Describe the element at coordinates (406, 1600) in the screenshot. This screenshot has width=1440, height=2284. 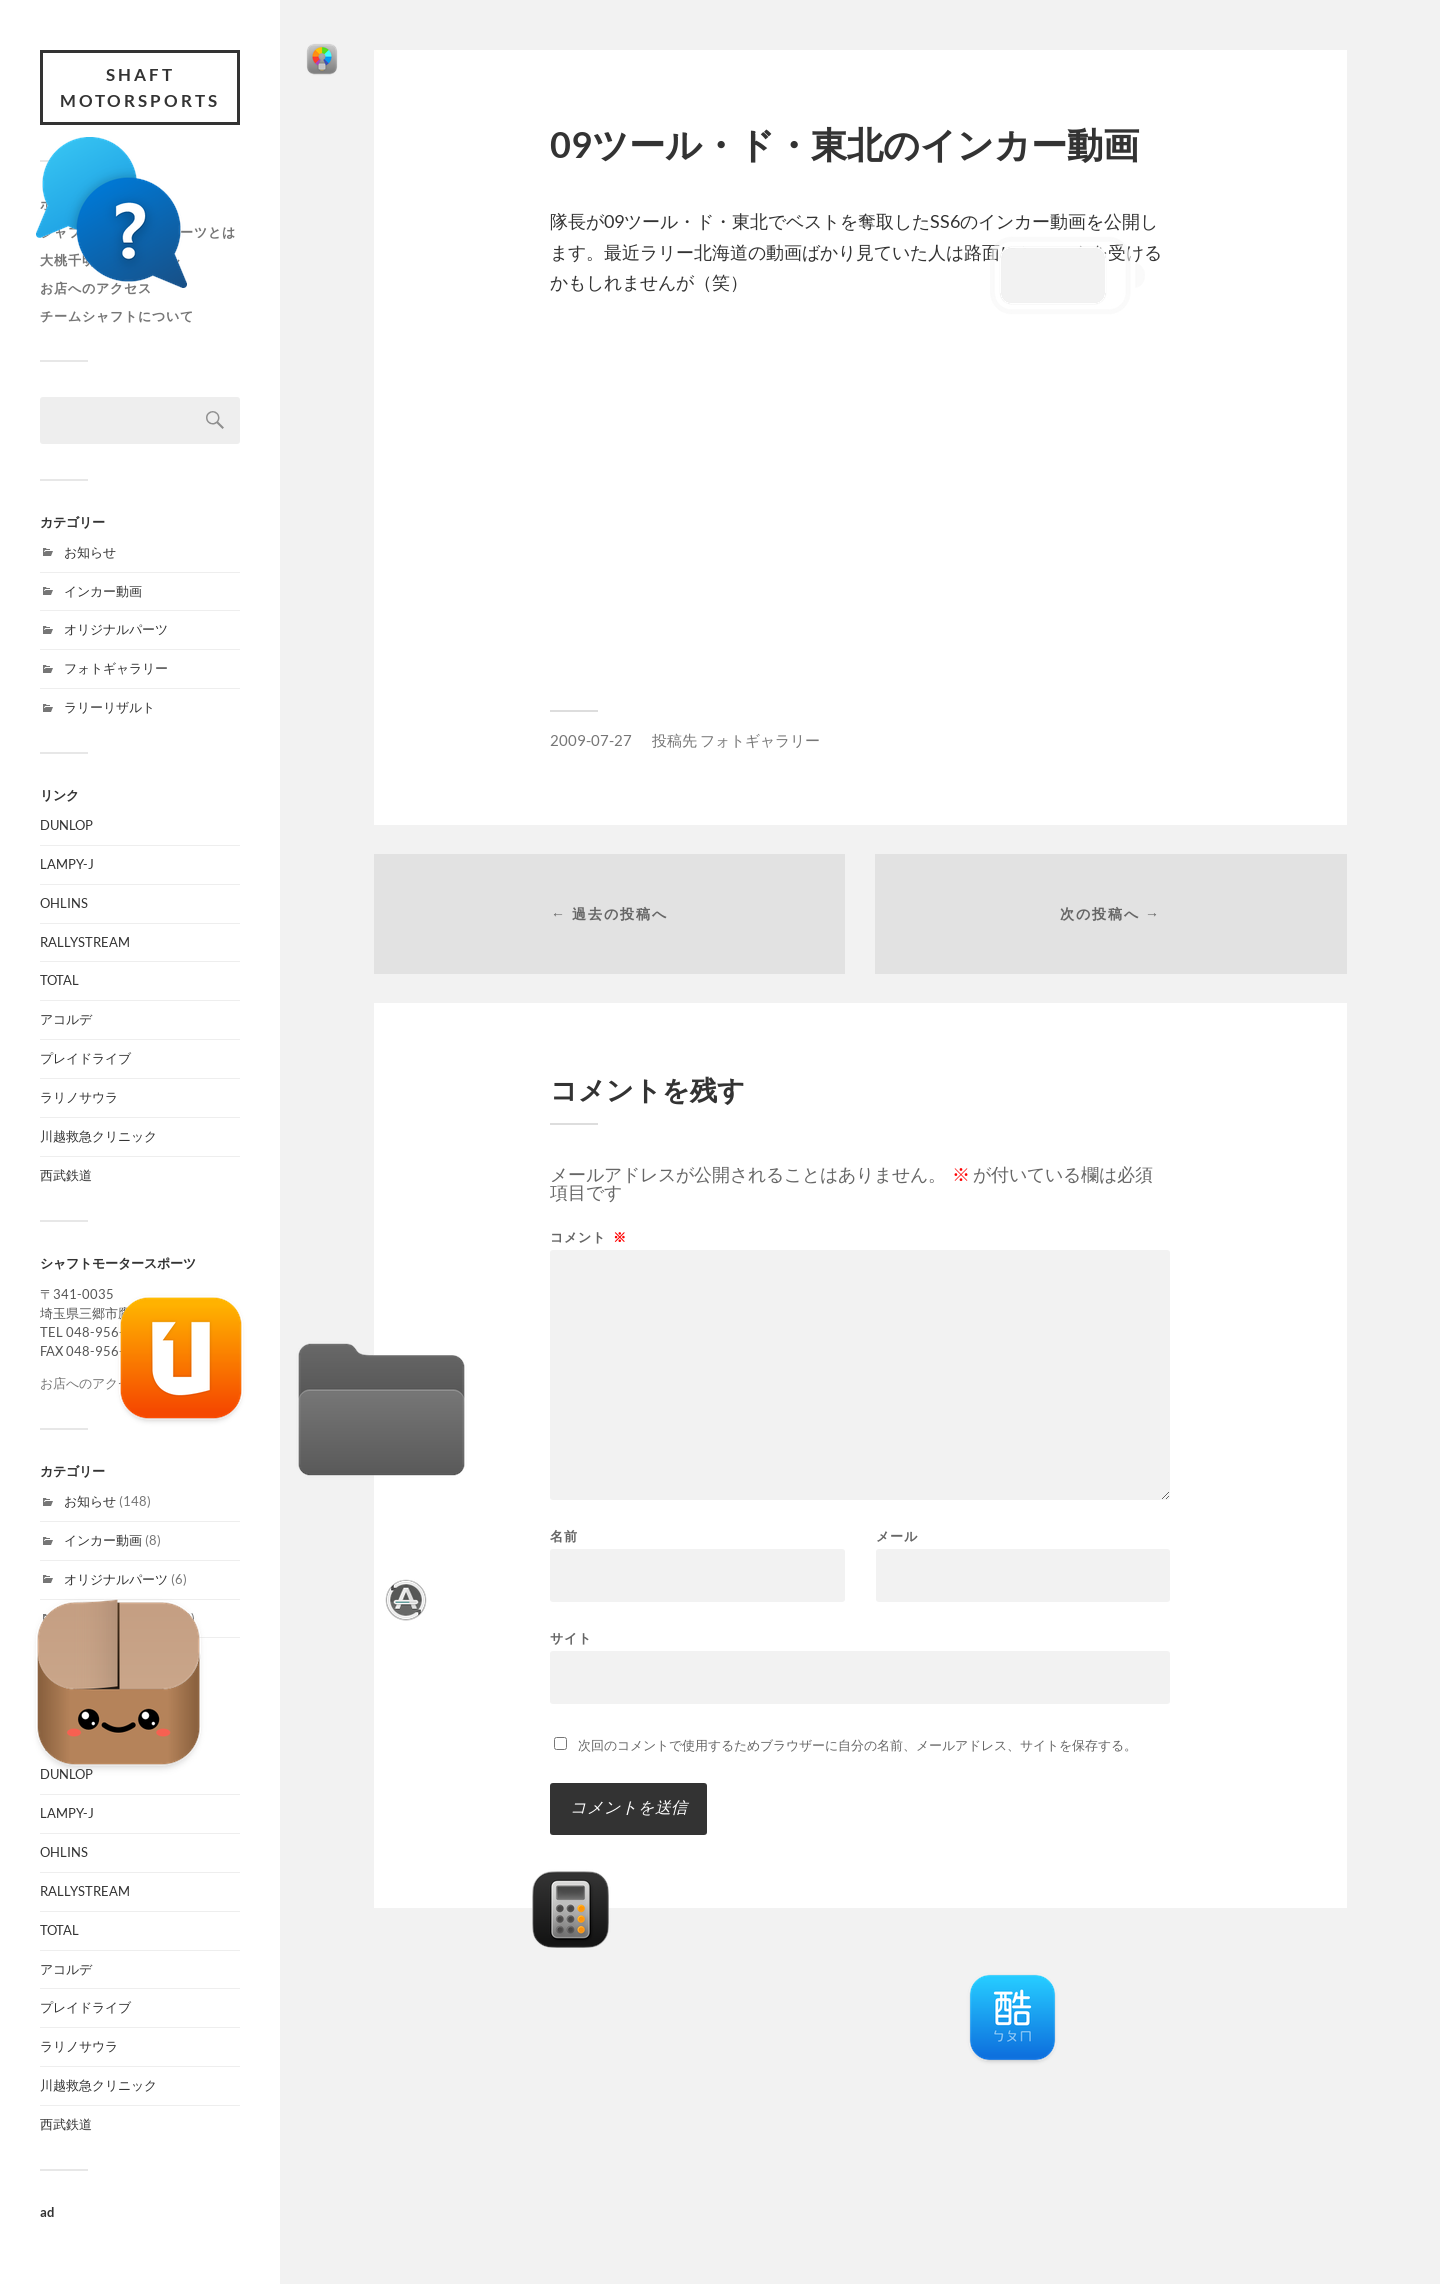
I see `open the software update manager` at that location.